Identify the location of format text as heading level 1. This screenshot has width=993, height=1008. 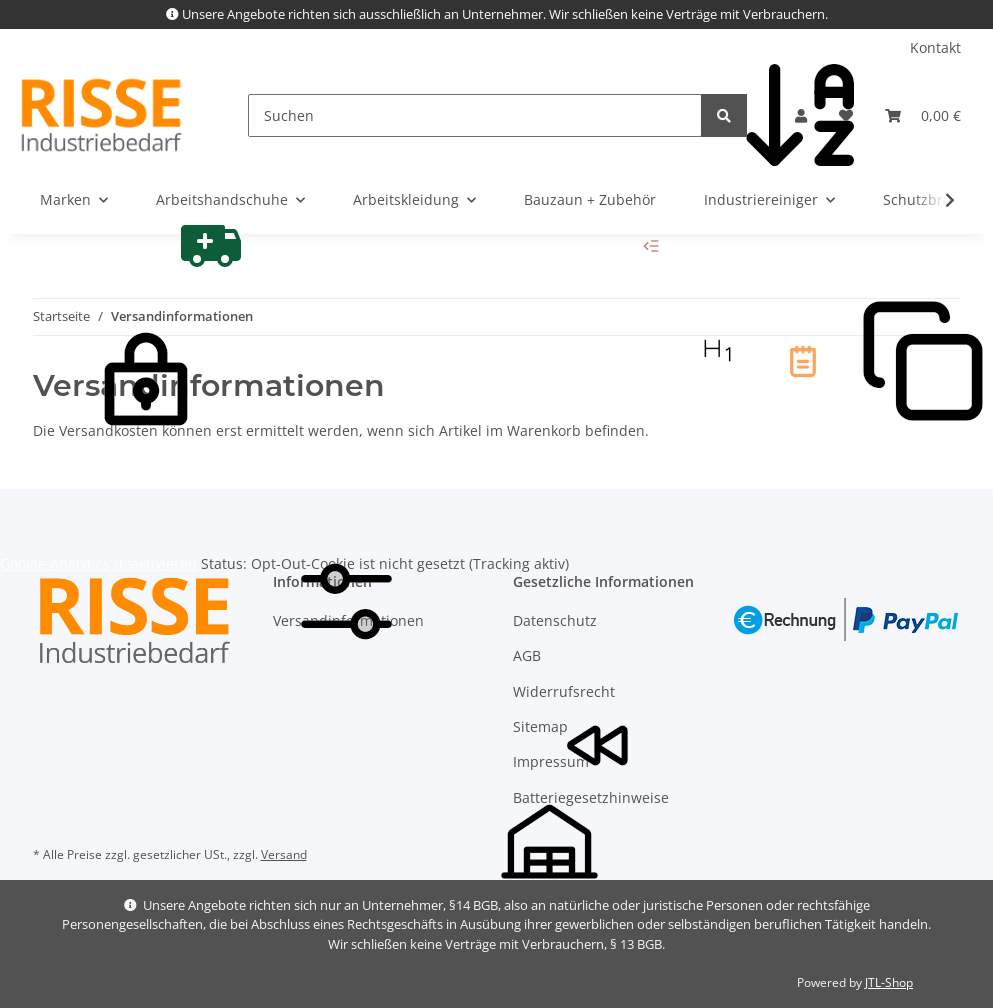
(717, 350).